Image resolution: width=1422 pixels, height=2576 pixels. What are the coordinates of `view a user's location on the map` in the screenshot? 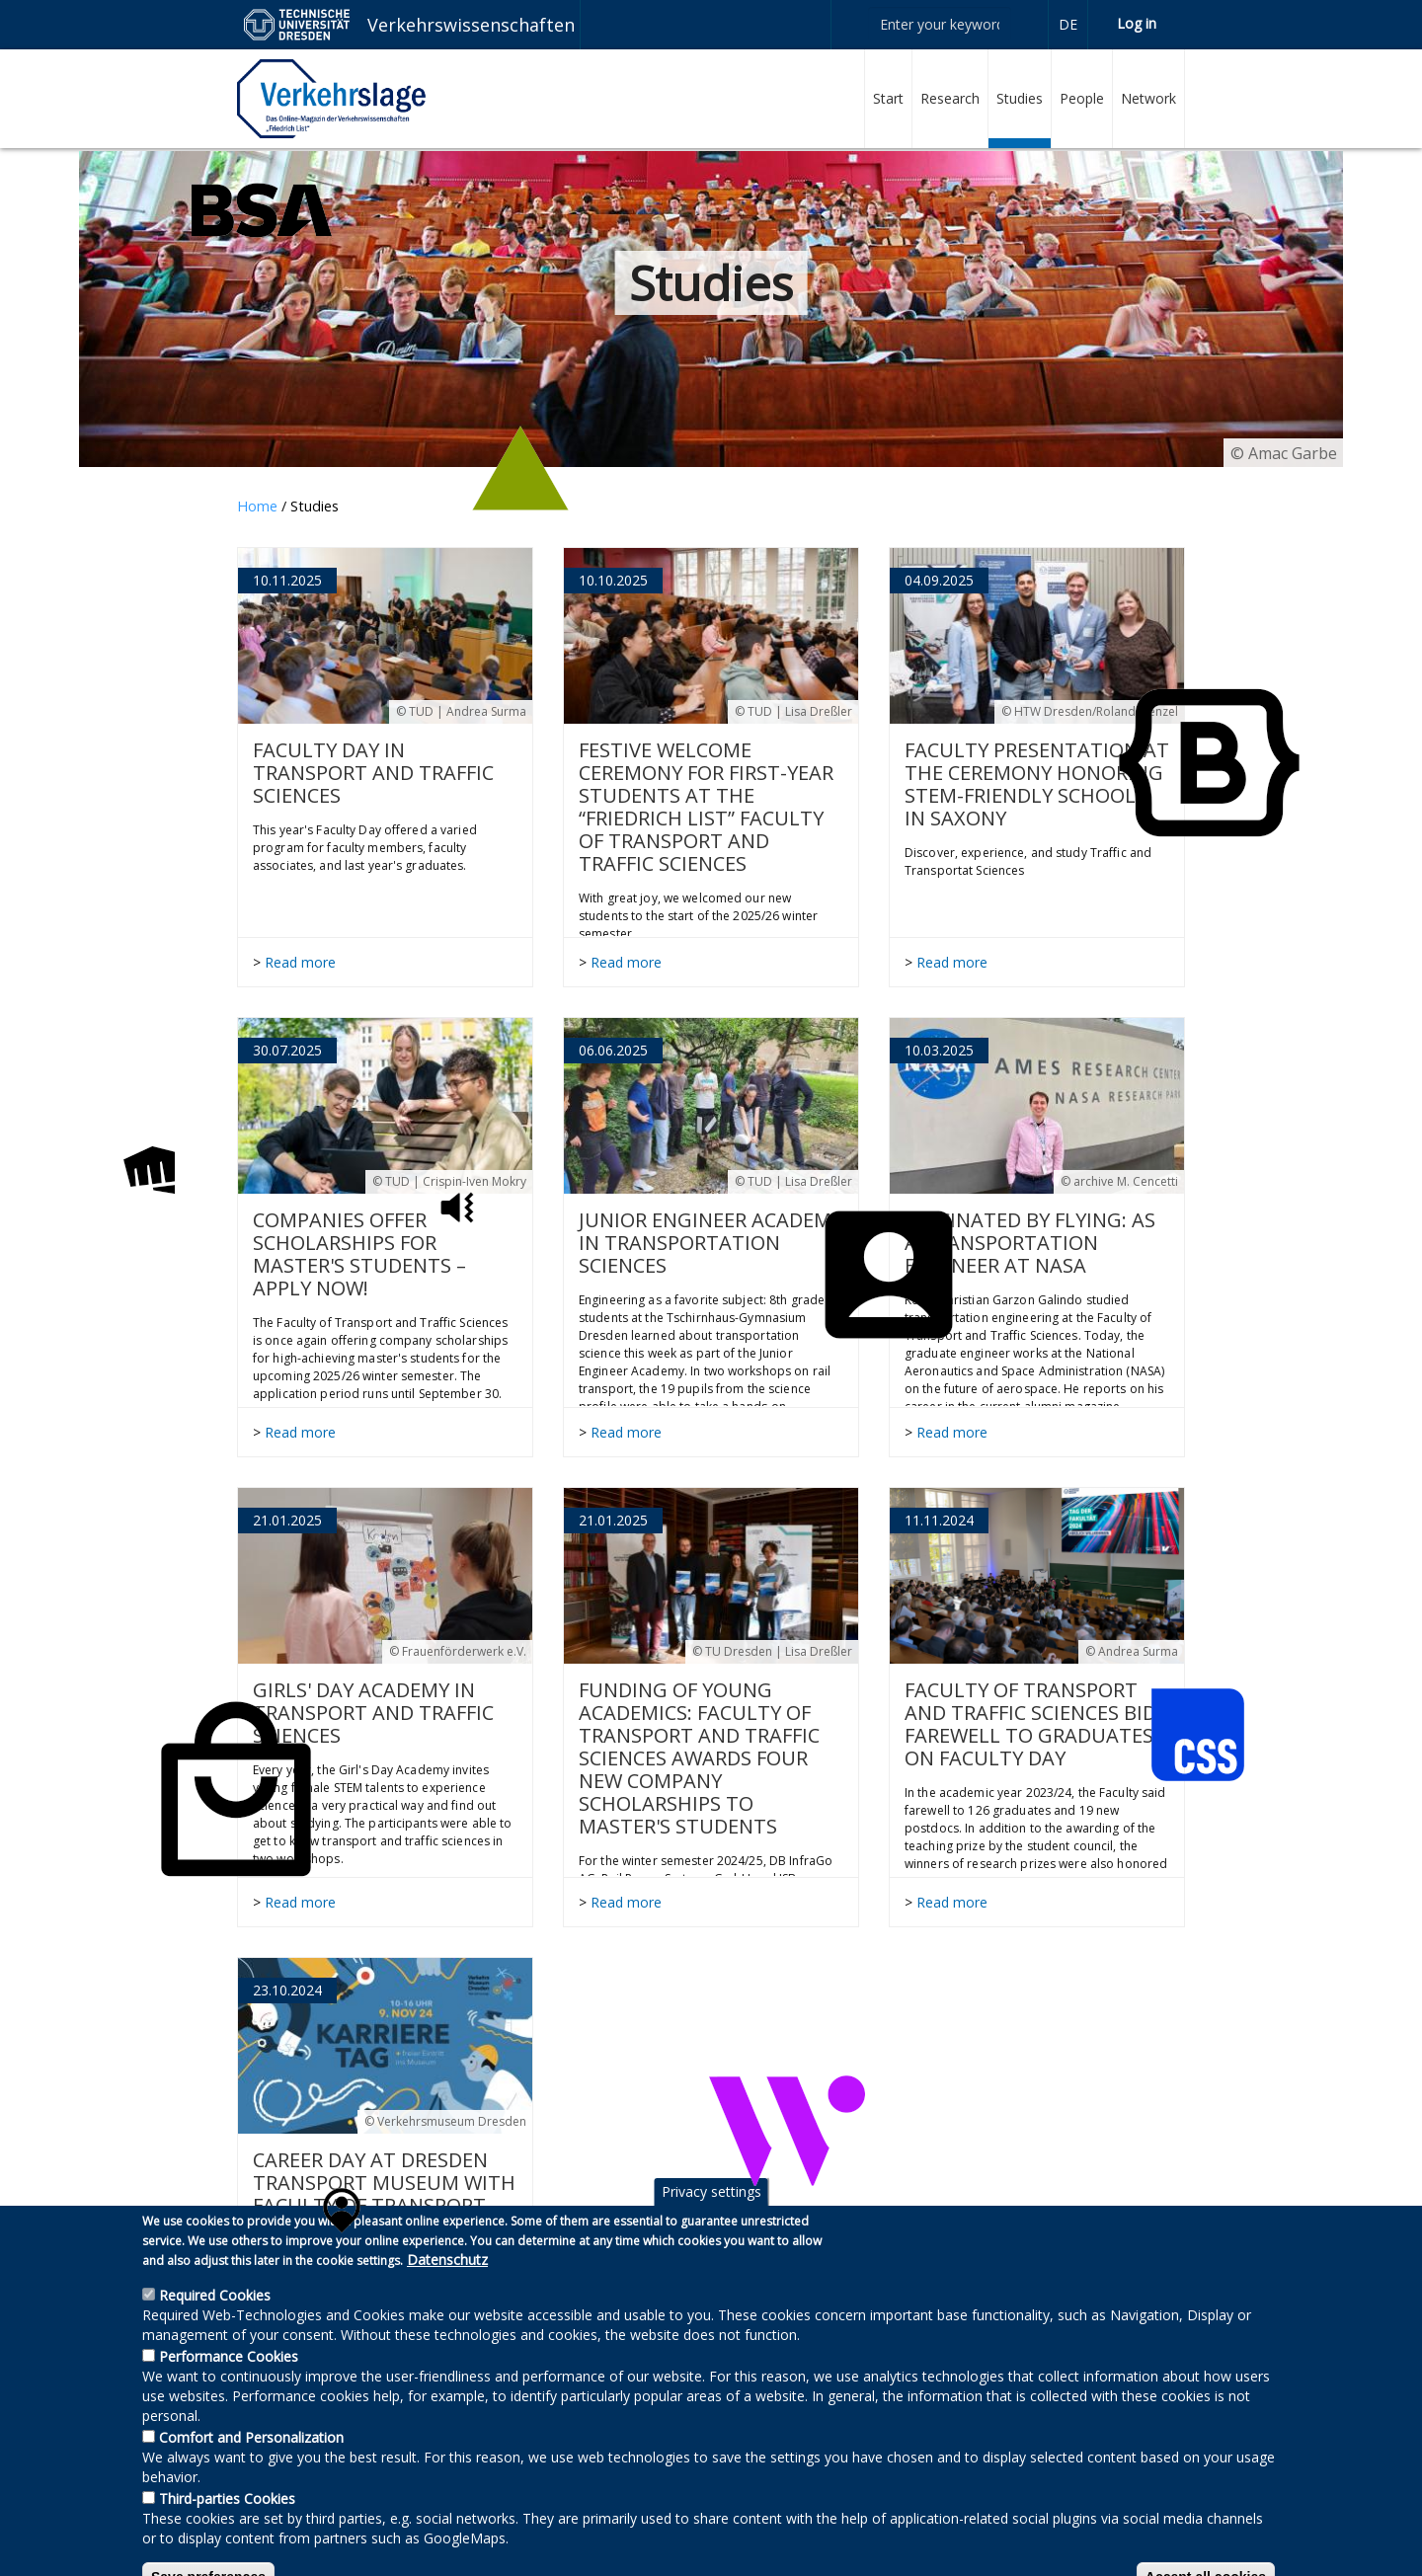 It's located at (342, 2209).